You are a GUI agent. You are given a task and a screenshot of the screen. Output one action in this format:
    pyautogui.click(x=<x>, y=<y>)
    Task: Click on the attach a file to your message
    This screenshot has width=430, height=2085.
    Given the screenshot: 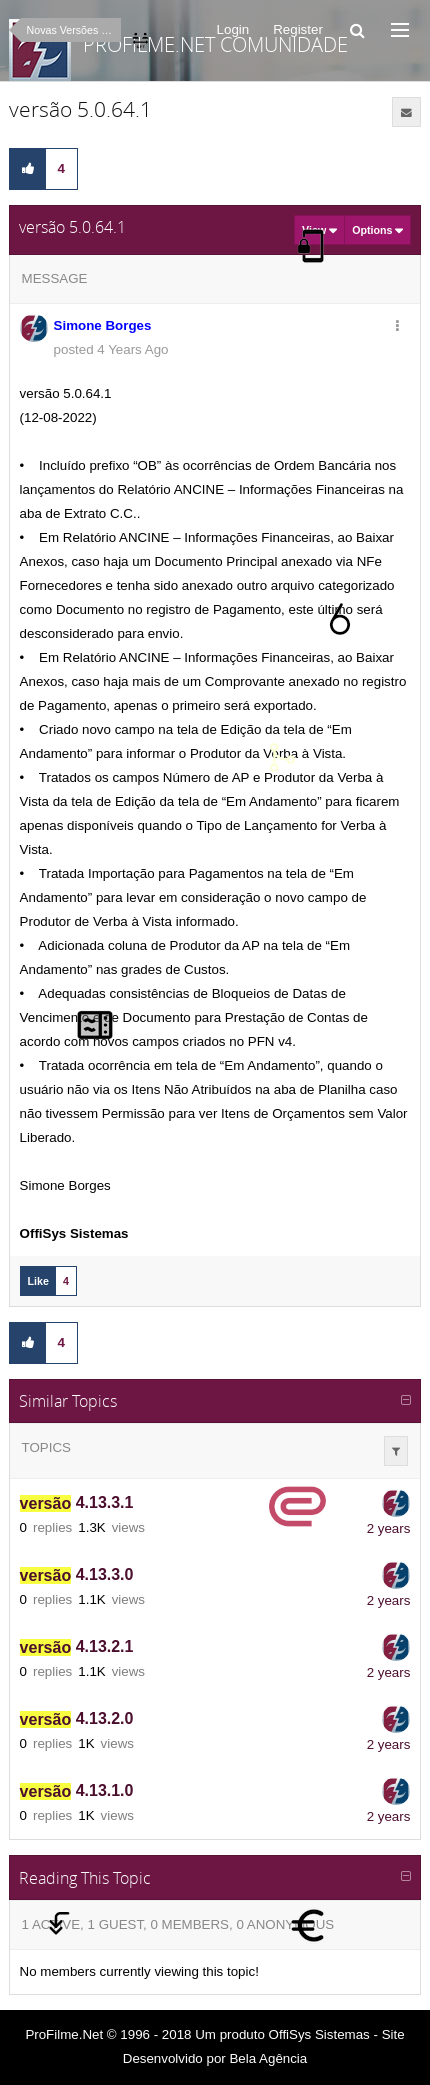 What is the action you would take?
    pyautogui.click(x=297, y=1506)
    